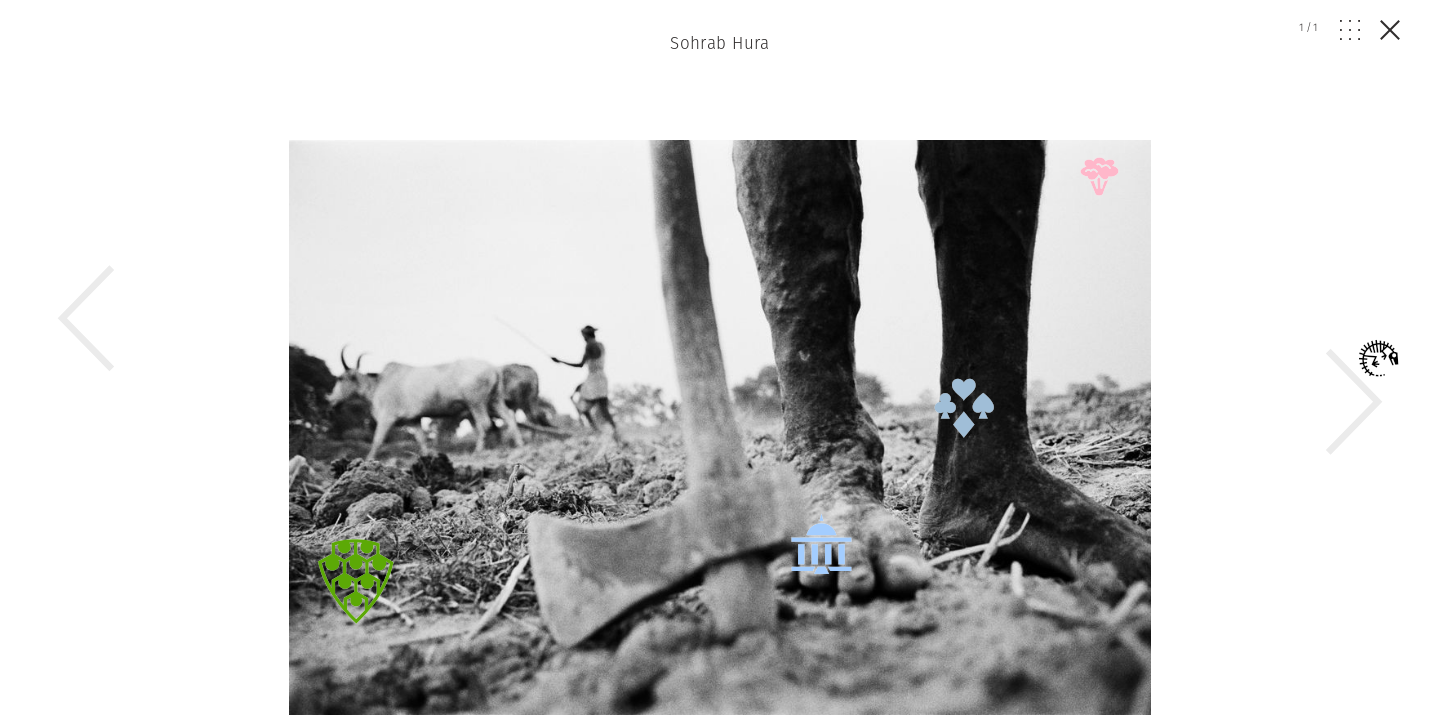 The image size is (1440, 720). I want to click on access government or civic services, so click(821, 543).